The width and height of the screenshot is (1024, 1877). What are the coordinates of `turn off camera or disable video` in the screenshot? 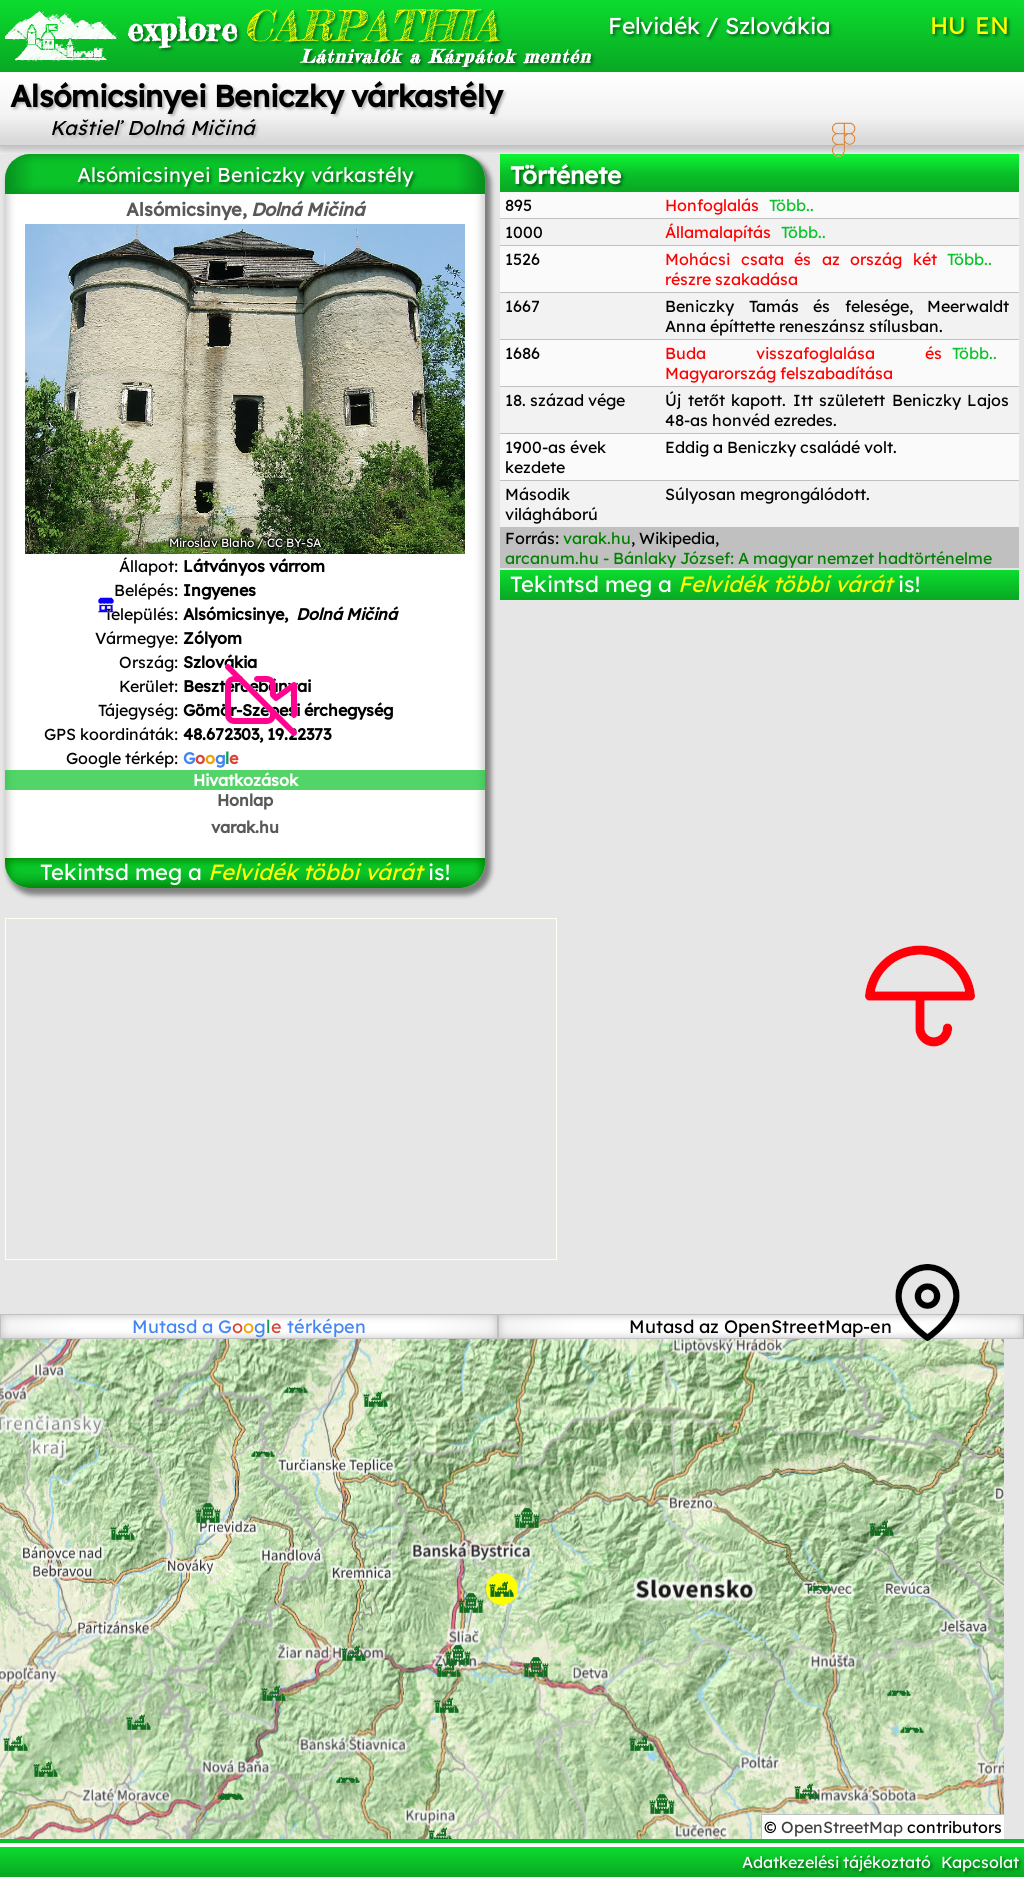 It's located at (261, 700).